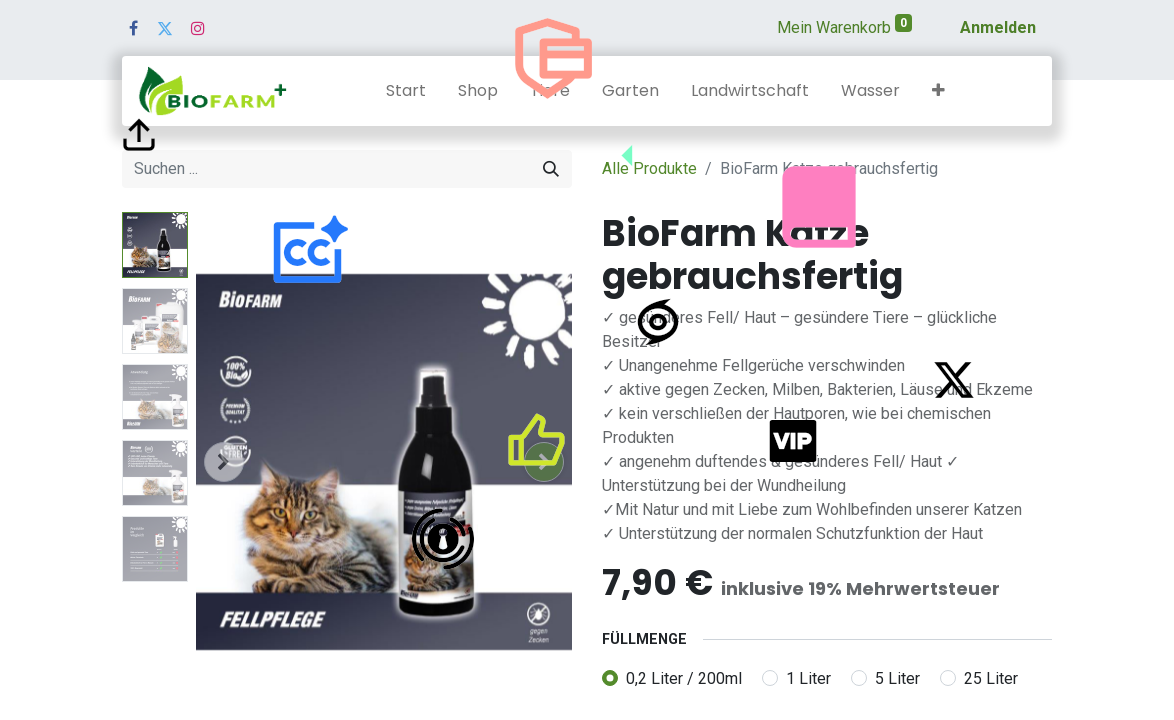 Image resolution: width=1174 pixels, height=720 pixels. I want to click on like or upvote content, so click(536, 442).